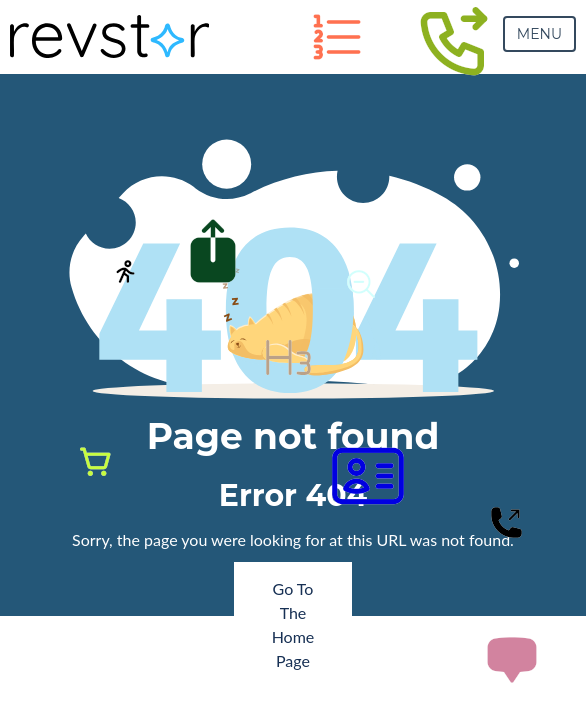  I want to click on indicates walking directions or pedestrian mode, so click(125, 271).